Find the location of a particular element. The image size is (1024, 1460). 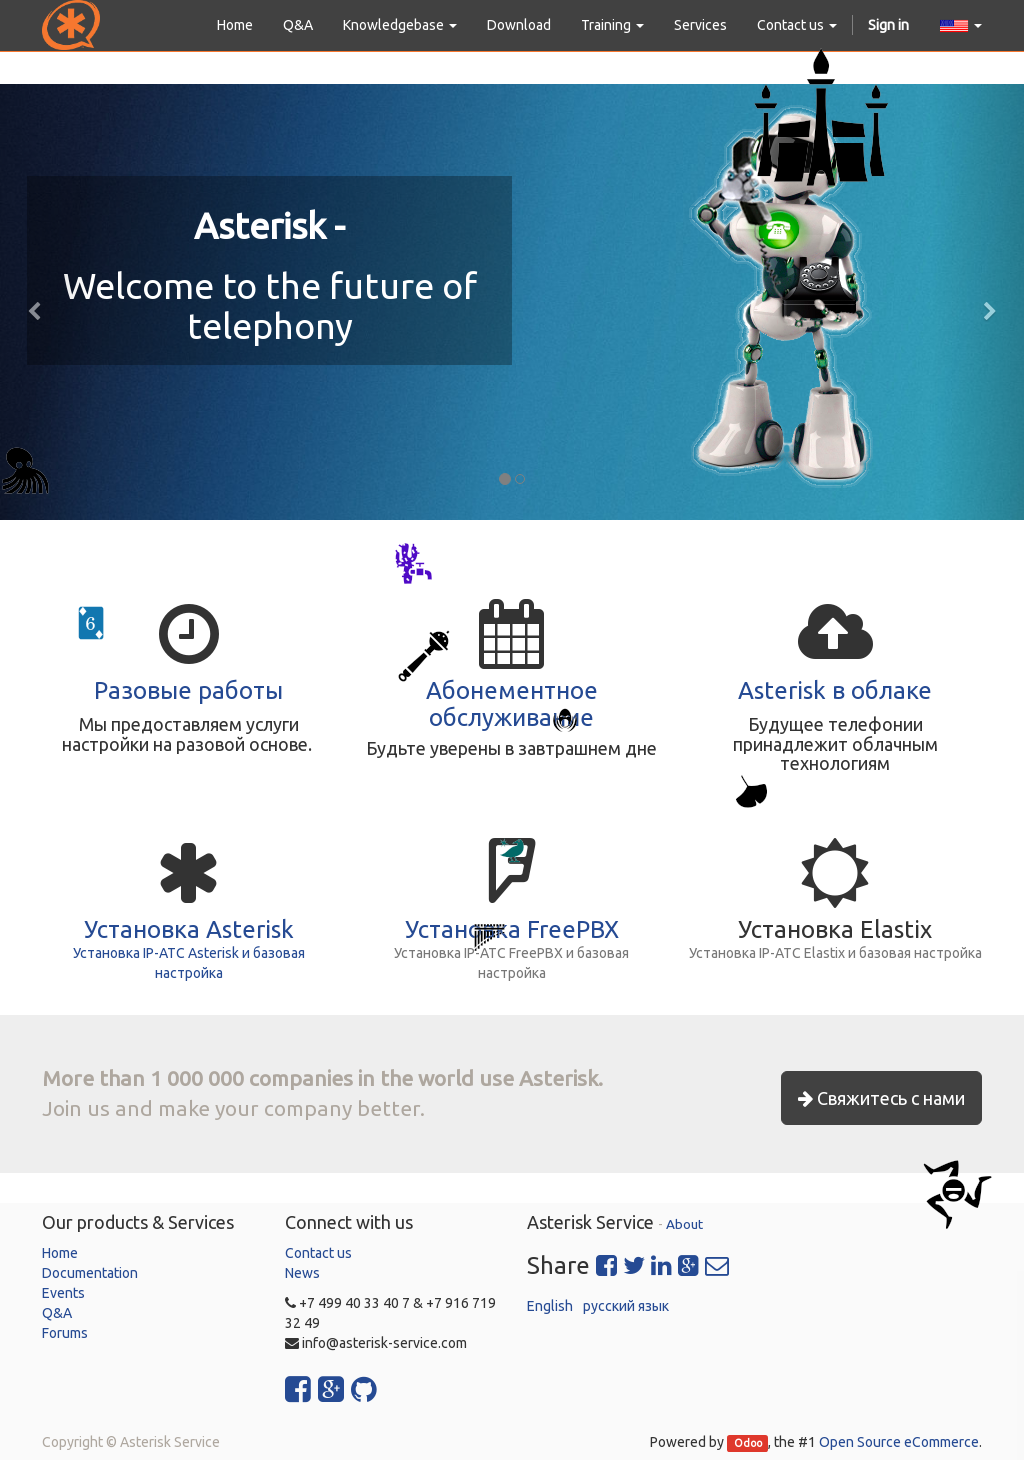

access music or audio settings is located at coordinates (489, 937).